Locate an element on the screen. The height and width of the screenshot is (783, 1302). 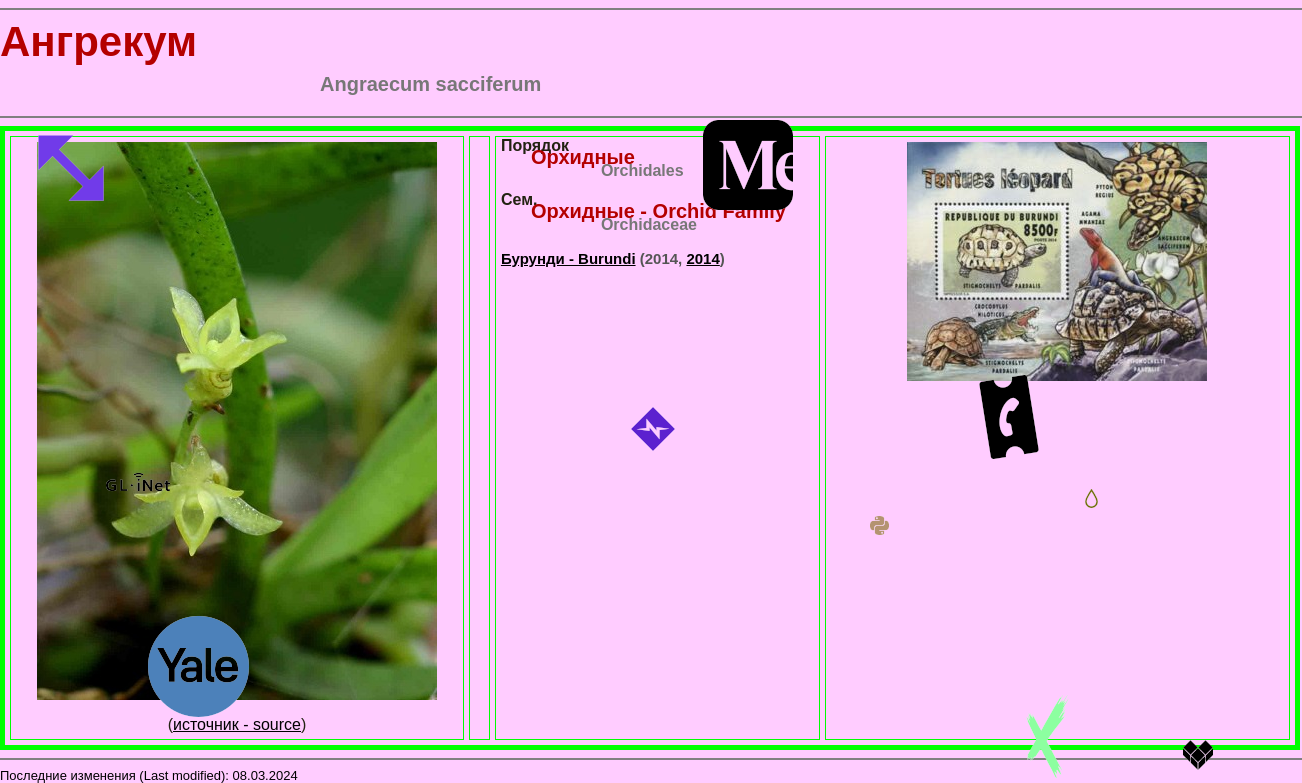
expand content diagonally is located at coordinates (71, 168).